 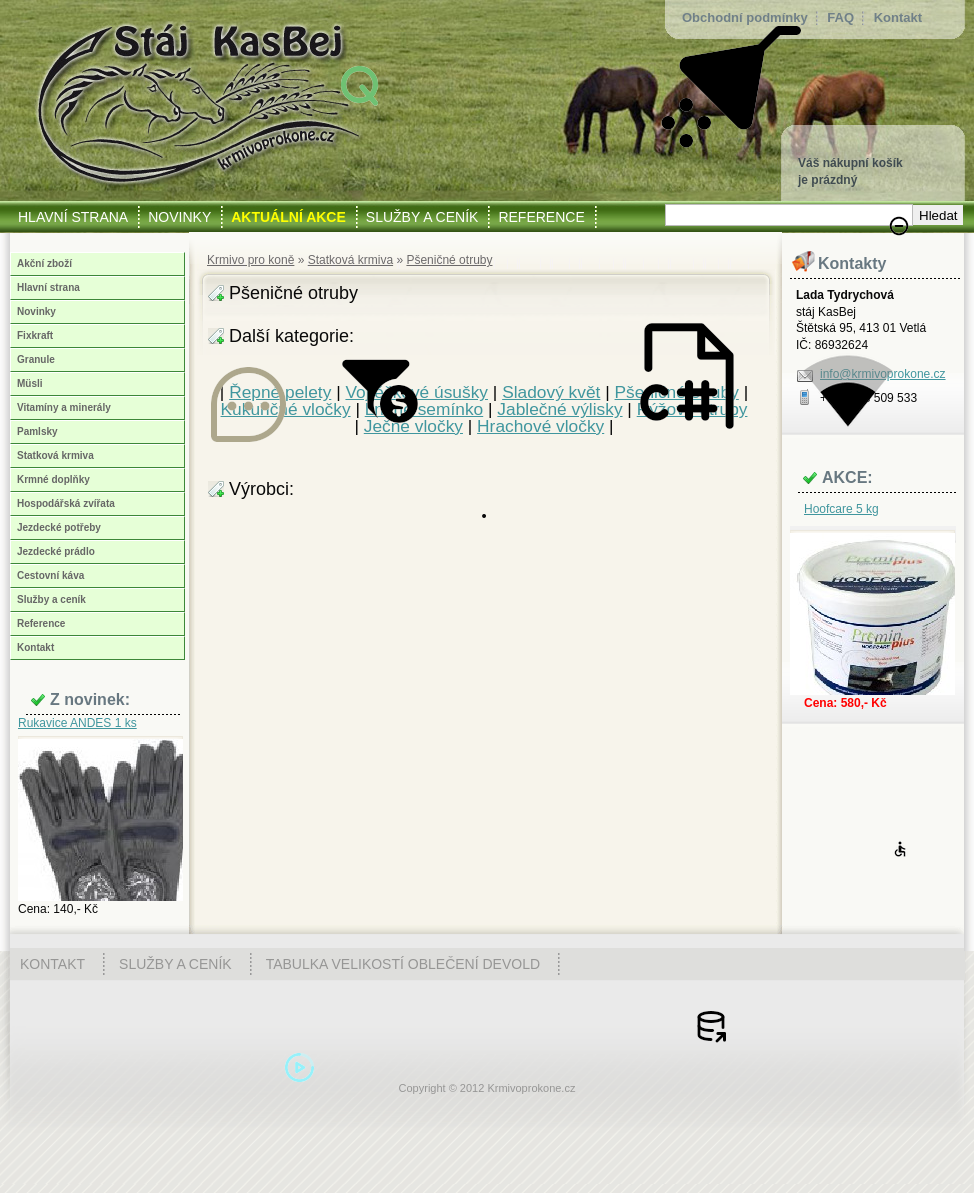 What do you see at coordinates (711, 1026) in the screenshot?
I see `share database with others` at bounding box center [711, 1026].